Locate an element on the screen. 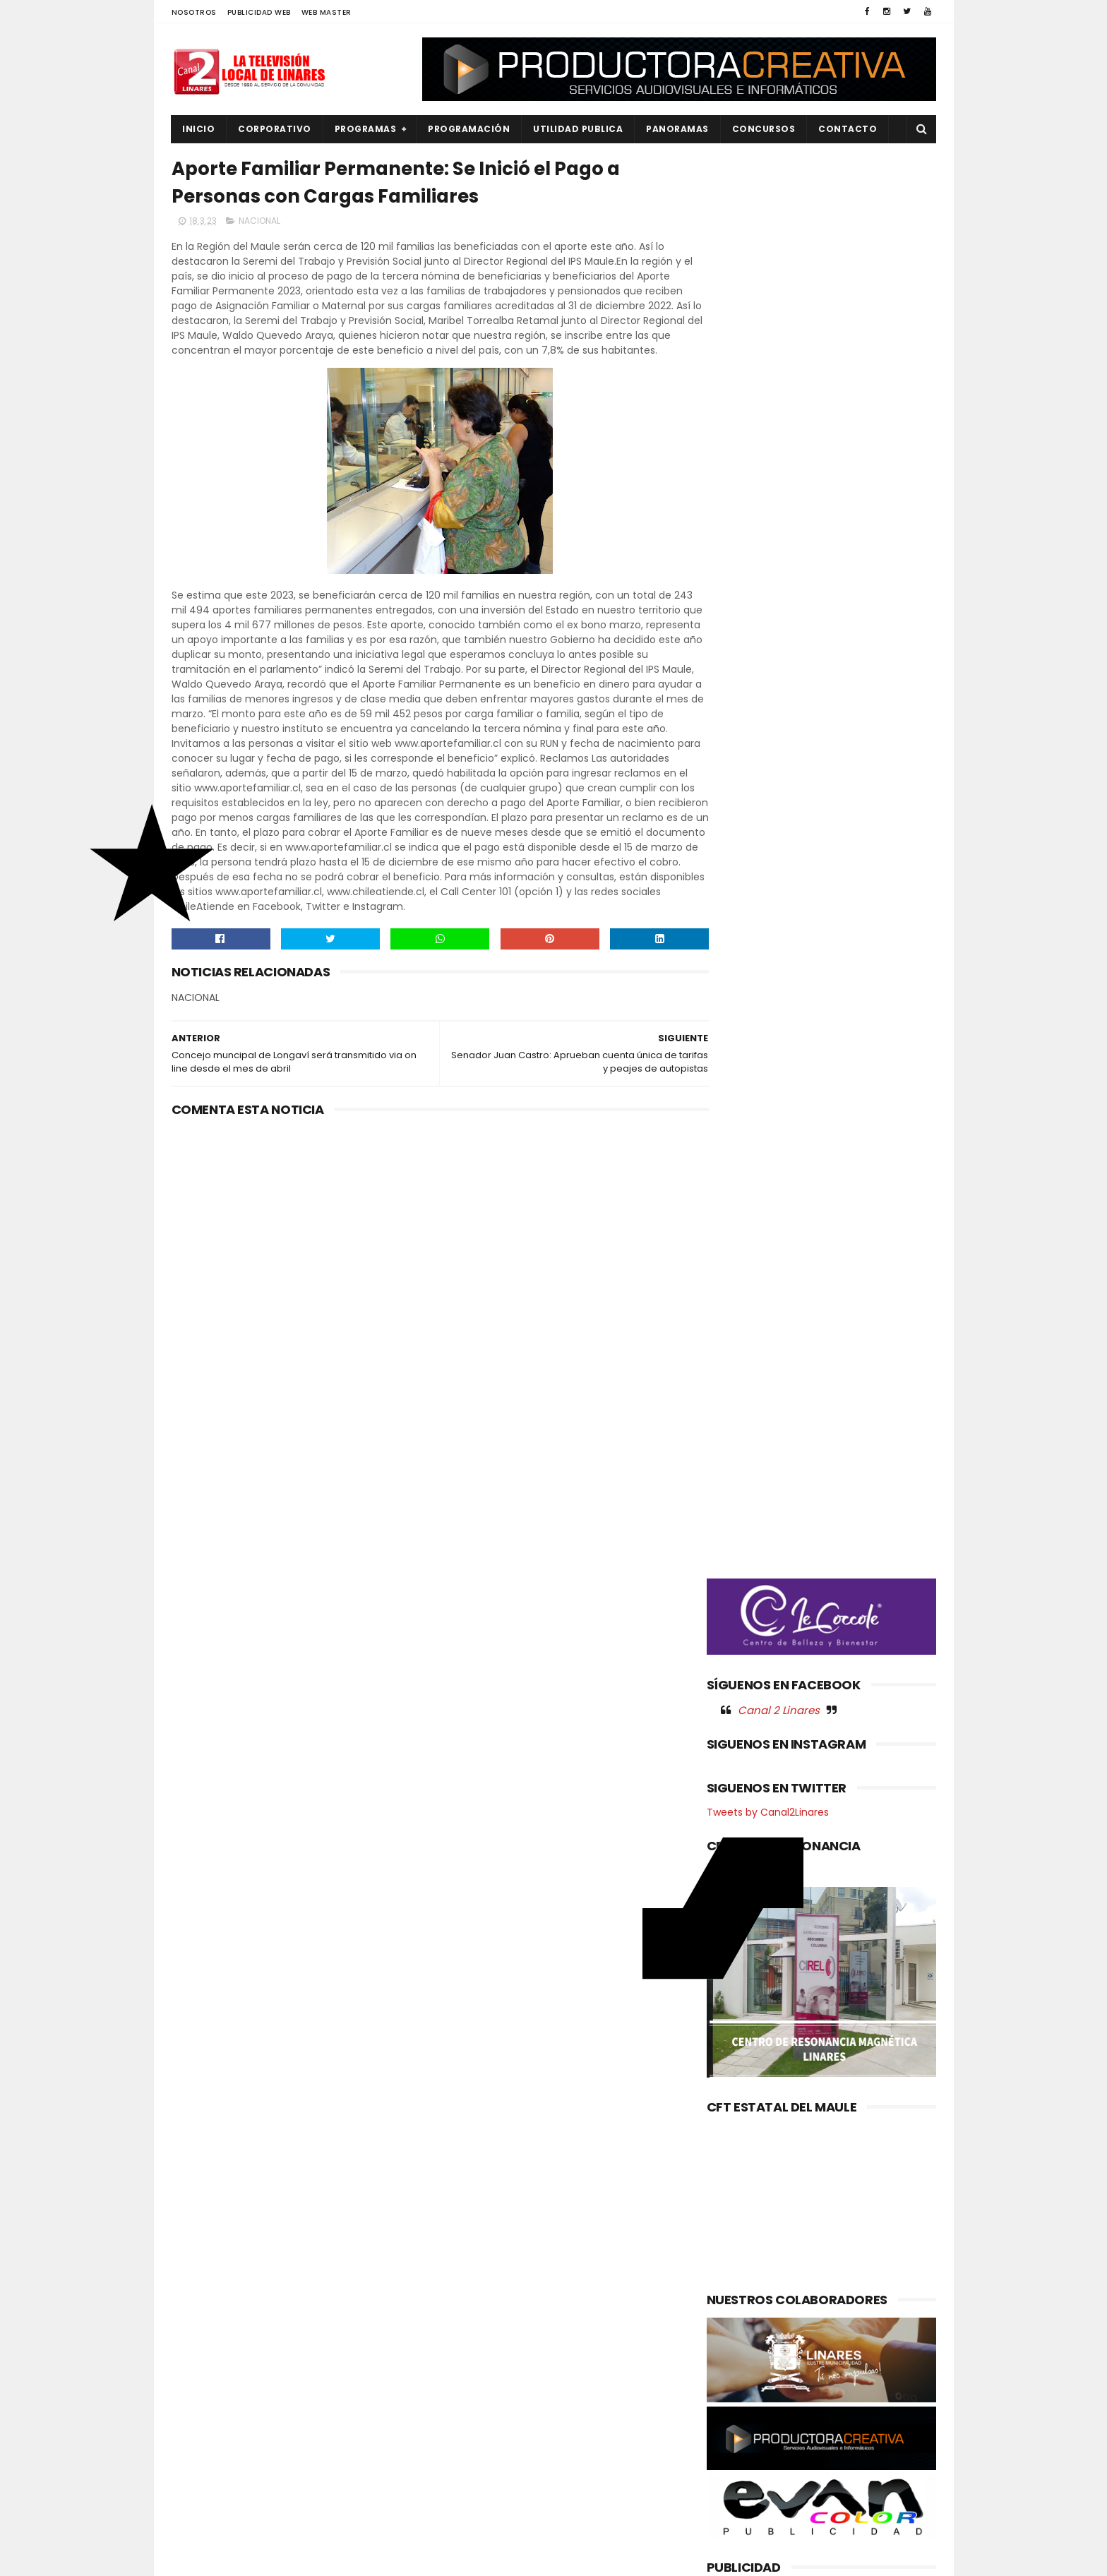 The height and width of the screenshot is (2576, 1107). open the Macy's app or website is located at coordinates (152, 863).